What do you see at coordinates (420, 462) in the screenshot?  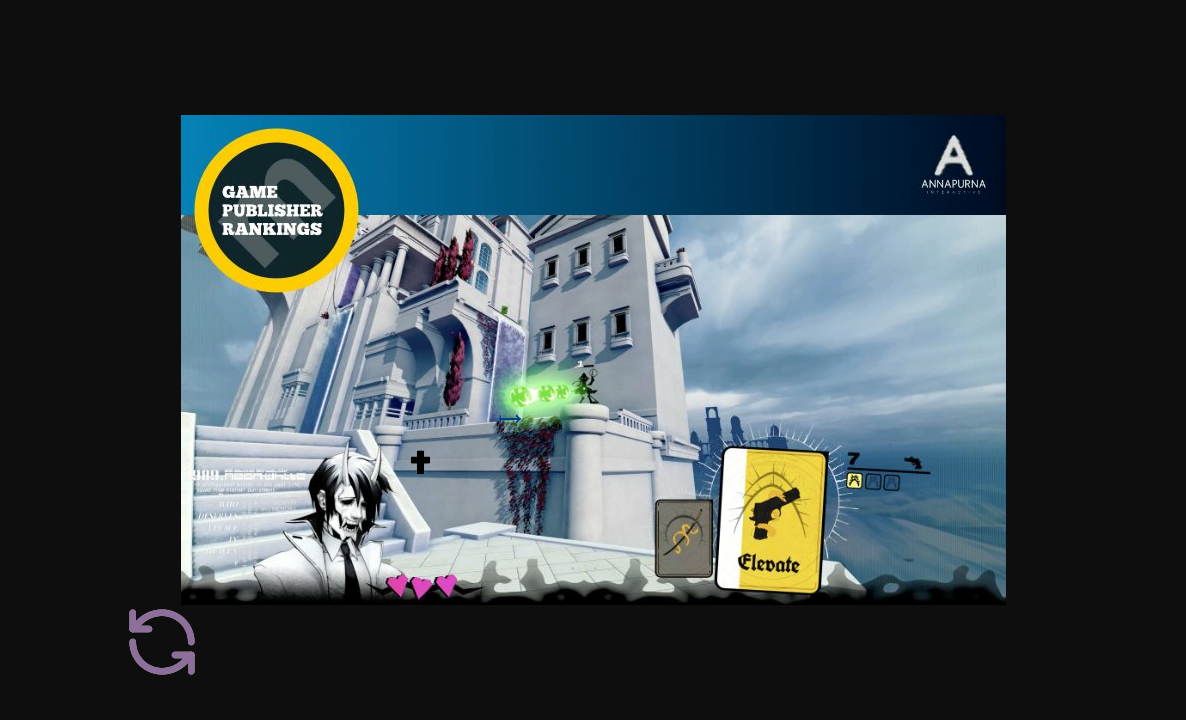 I see `religious or faith-based content indicator` at bounding box center [420, 462].